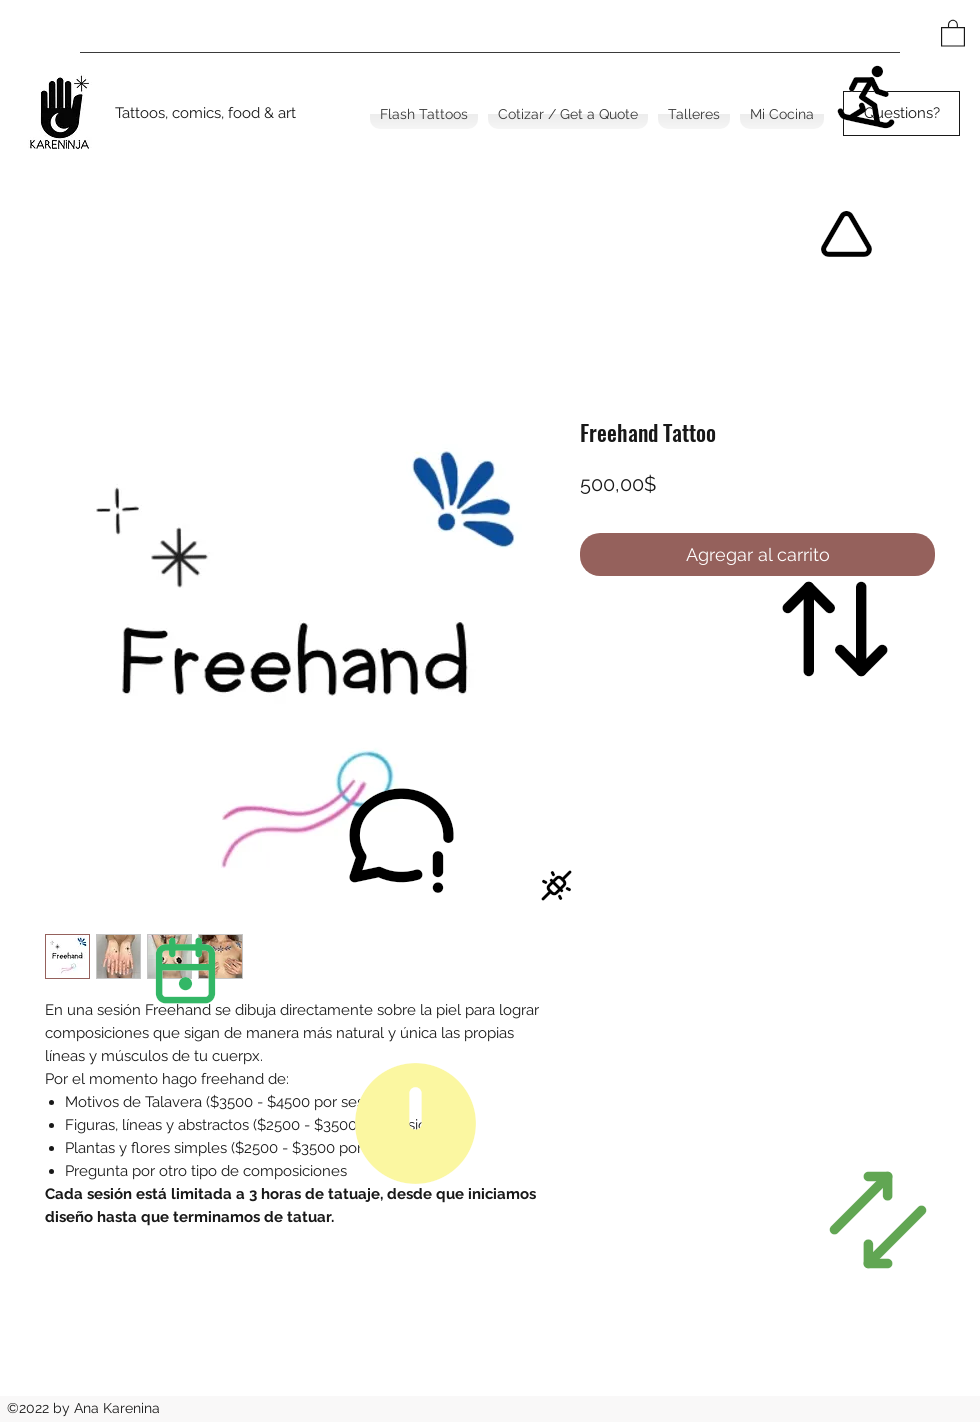 The image size is (980, 1422). What do you see at coordinates (846, 236) in the screenshot?
I see `bleach-safe laundry care symbol` at bounding box center [846, 236].